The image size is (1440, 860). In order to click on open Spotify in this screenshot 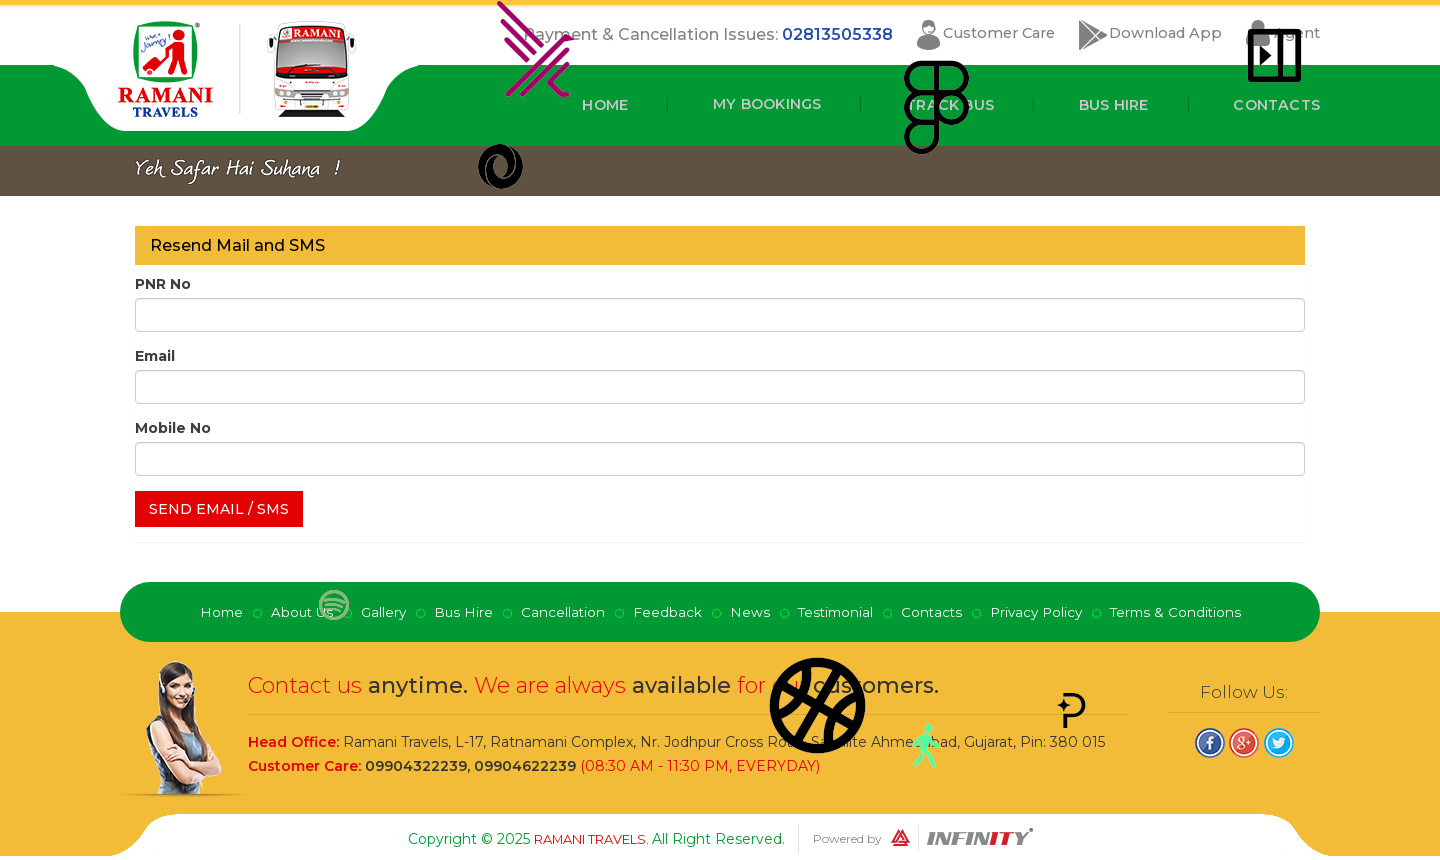, I will do `click(334, 605)`.